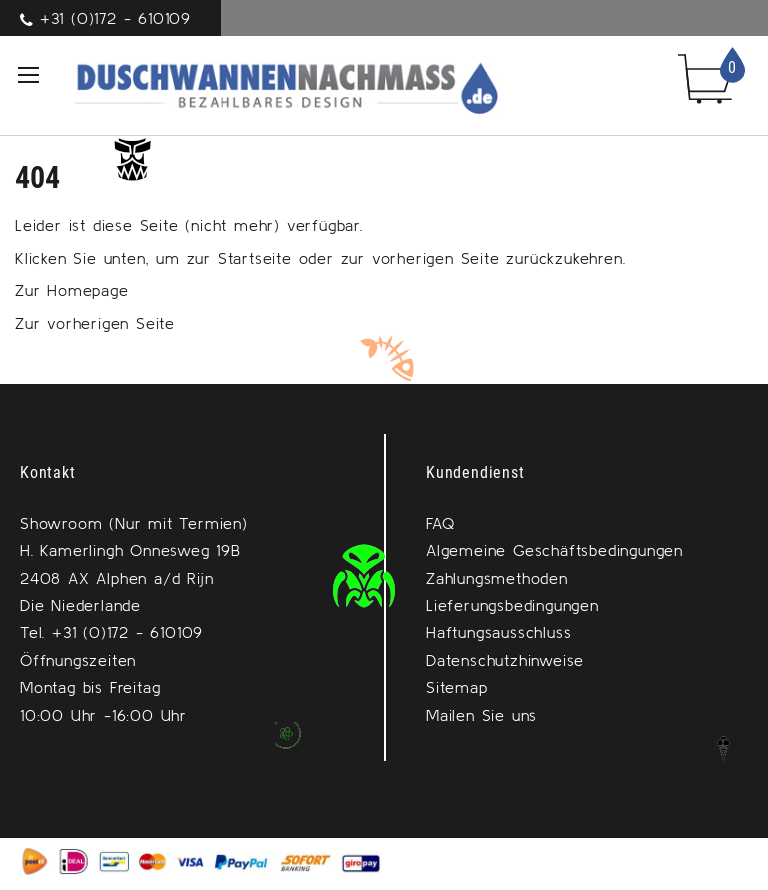 The image size is (768, 890). What do you see at coordinates (132, 159) in the screenshot?
I see `select tribal or tiki-themed content` at bounding box center [132, 159].